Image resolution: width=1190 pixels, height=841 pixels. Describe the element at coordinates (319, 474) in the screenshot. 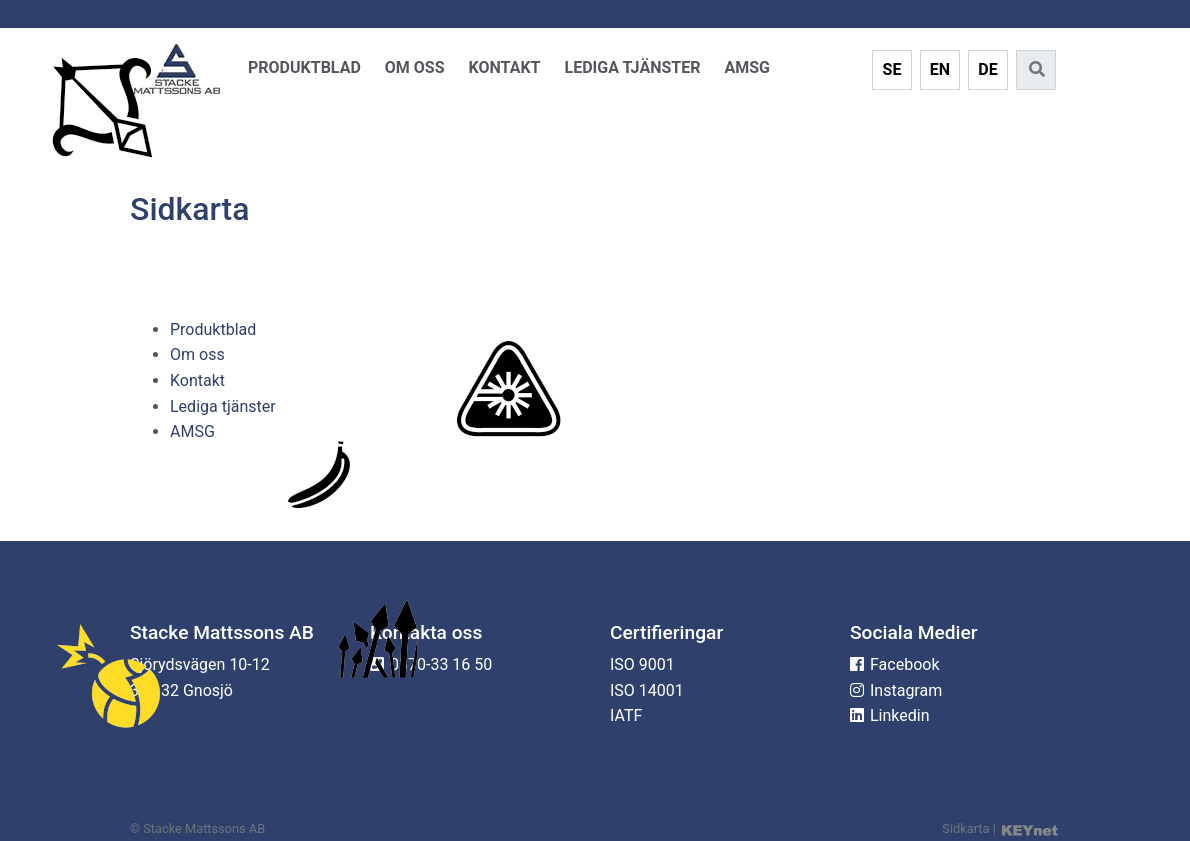

I see `indicates banana or tropical fruit category` at that location.